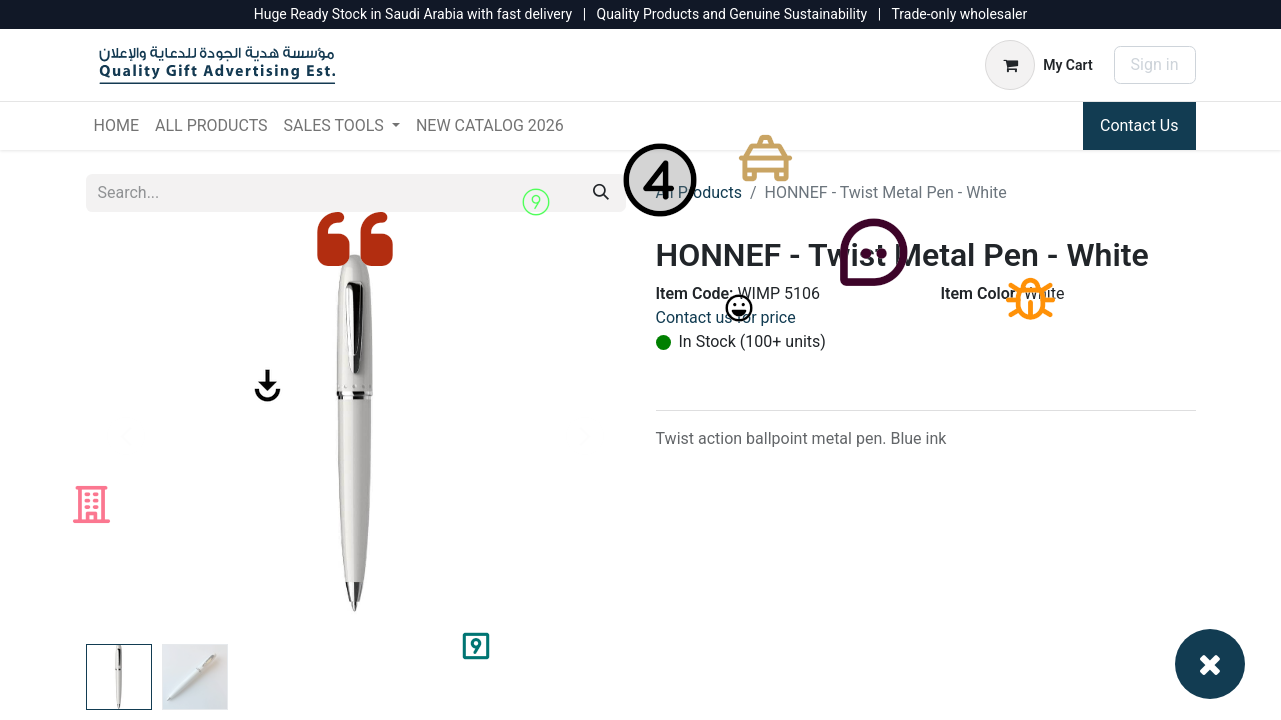 The height and width of the screenshot is (720, 1281). I want to click on react with laughter to a message or post, so click(739, 308).